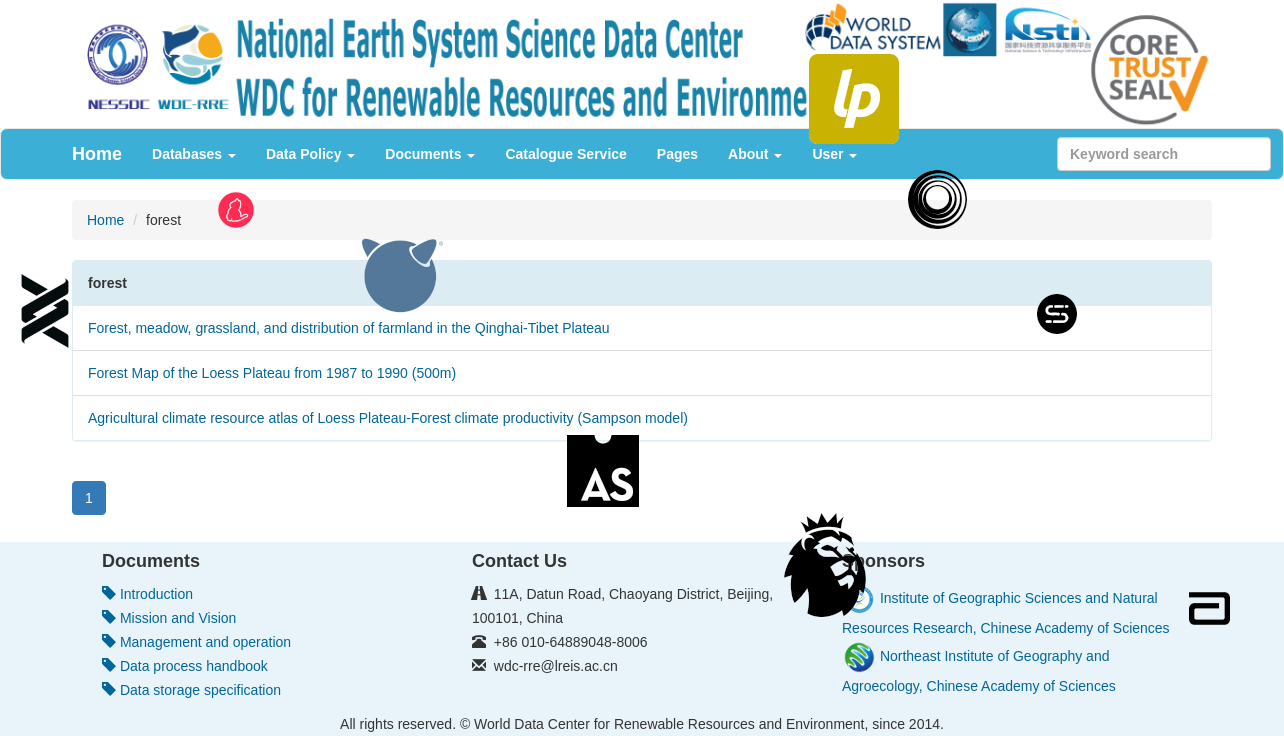 Image resolution: width=1284 pixels, height=736 pixels. What do you see at coordinates (402, 275) in the screenshot?
I see `FreeBSD operating system logo` at bounding box center [402, 275].